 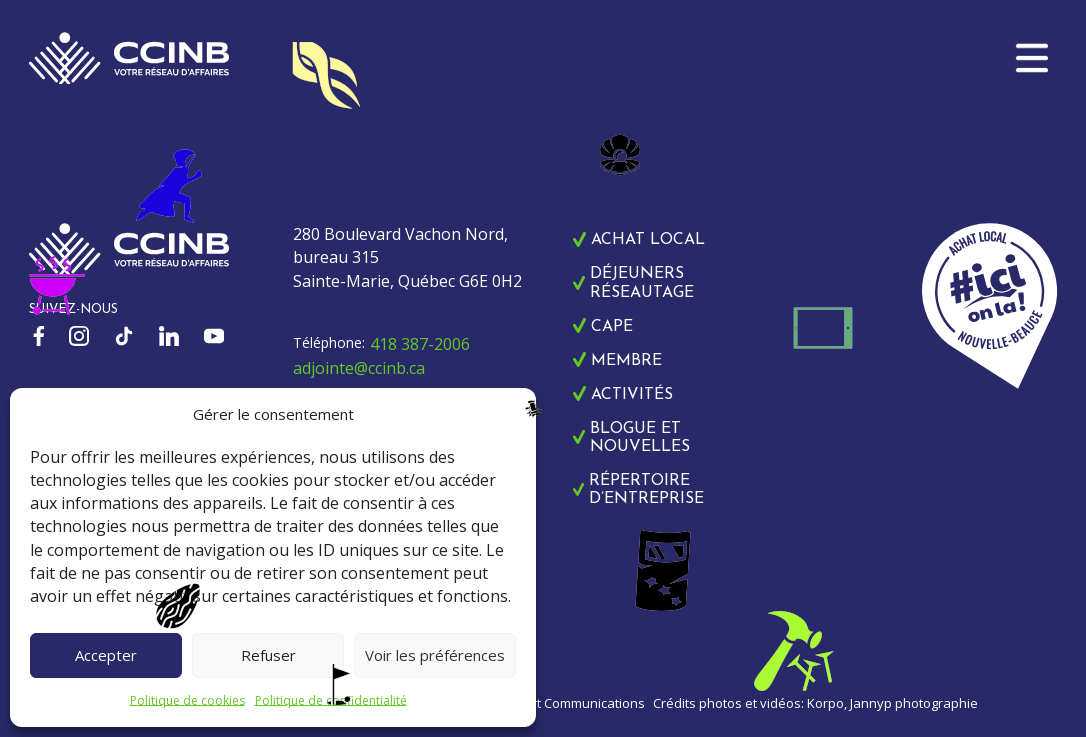 What do you see at coordinates (659, 570) in the screenshot?
I see `access defense or protection settings` at bounding box center [659, 570].